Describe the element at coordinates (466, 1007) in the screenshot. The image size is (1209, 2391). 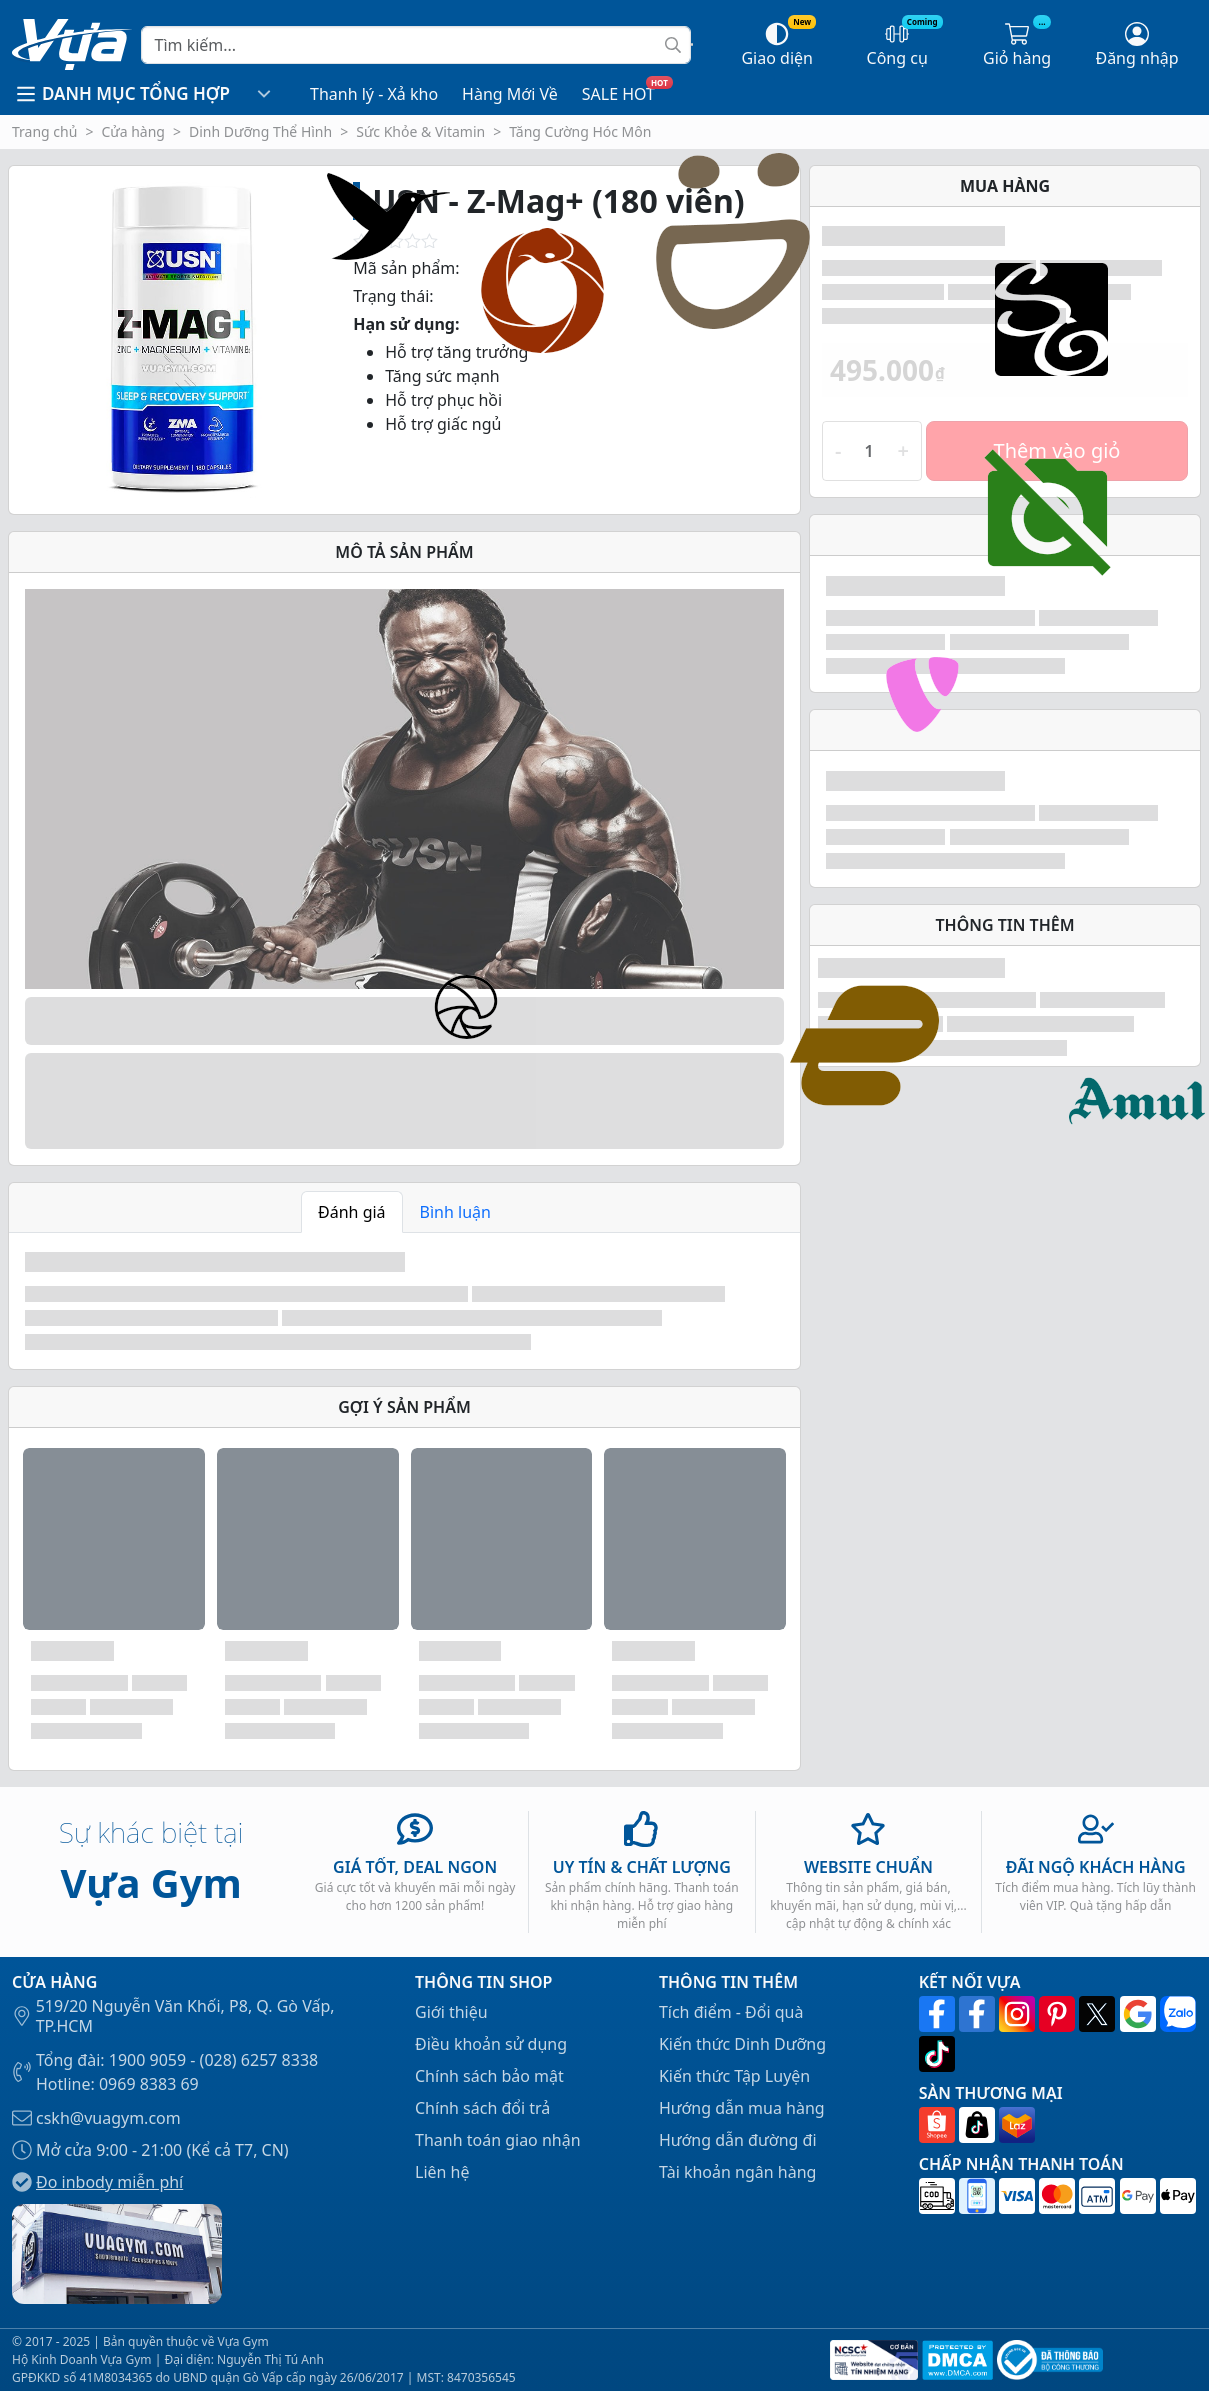
I see `open the Breaker podcast app` at that location.